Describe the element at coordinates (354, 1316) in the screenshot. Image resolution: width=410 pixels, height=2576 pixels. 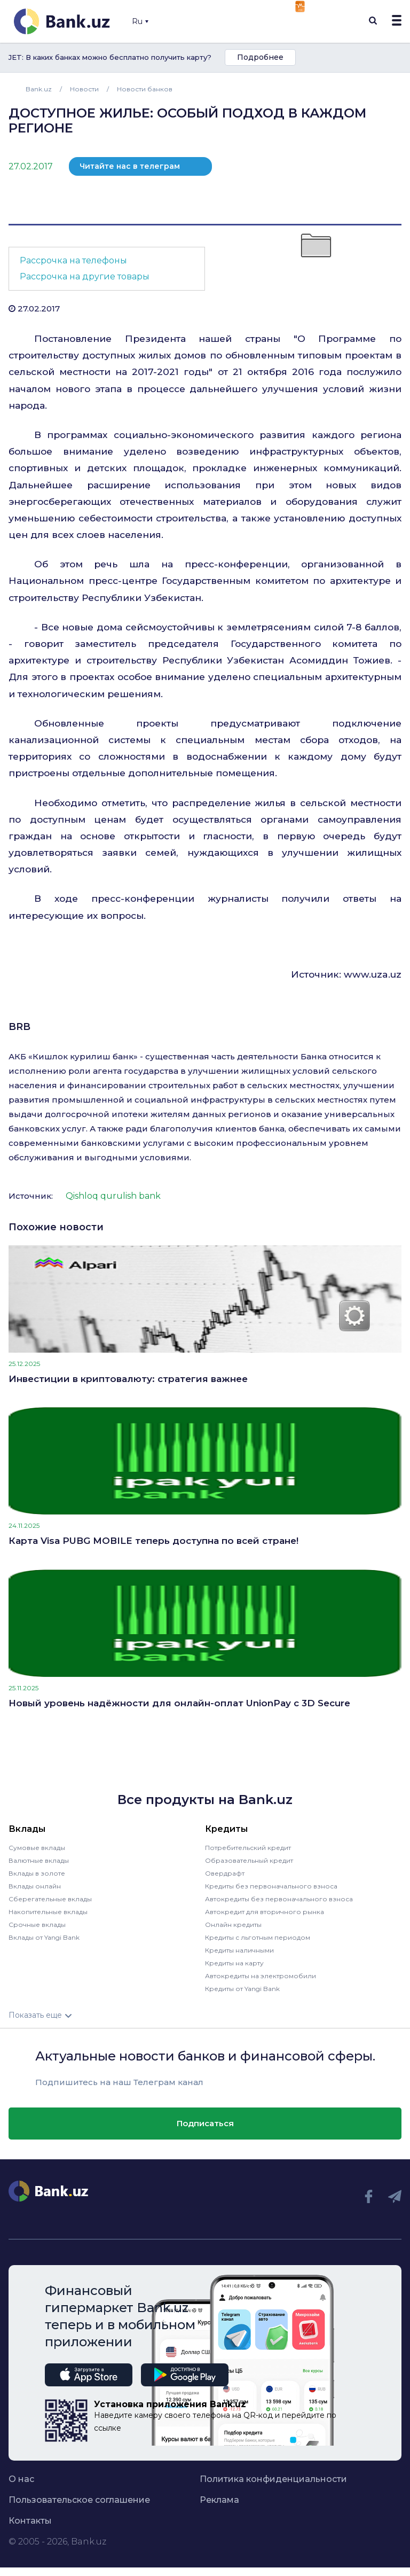
I see `executable application file` at that location.